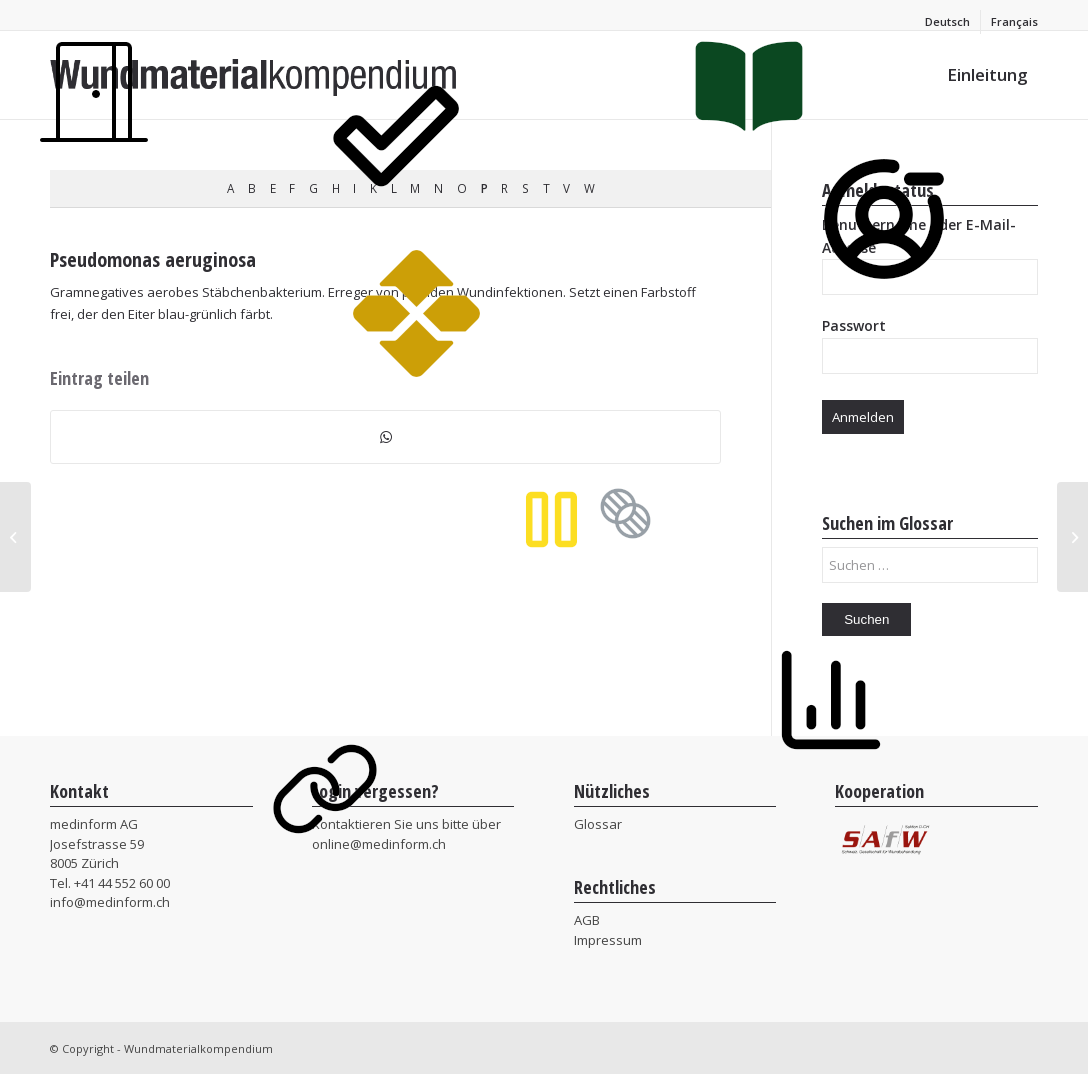 The image size is (1088, 1074). What do you see at coordinates (94, 92) in the screenshot?
I see `log out or exit the application` at bounding box center [94, 92].